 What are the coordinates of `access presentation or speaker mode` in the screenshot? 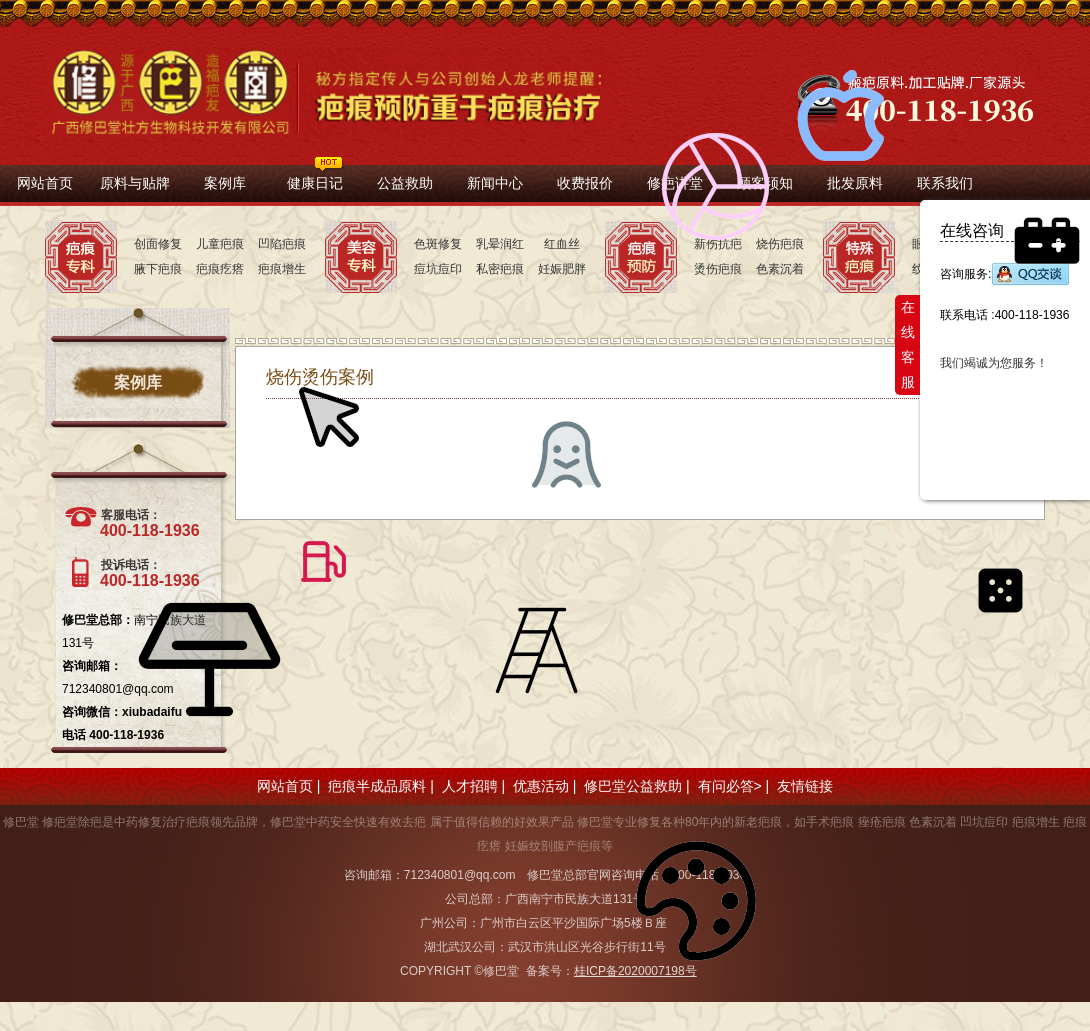 It's located at (209, 659).